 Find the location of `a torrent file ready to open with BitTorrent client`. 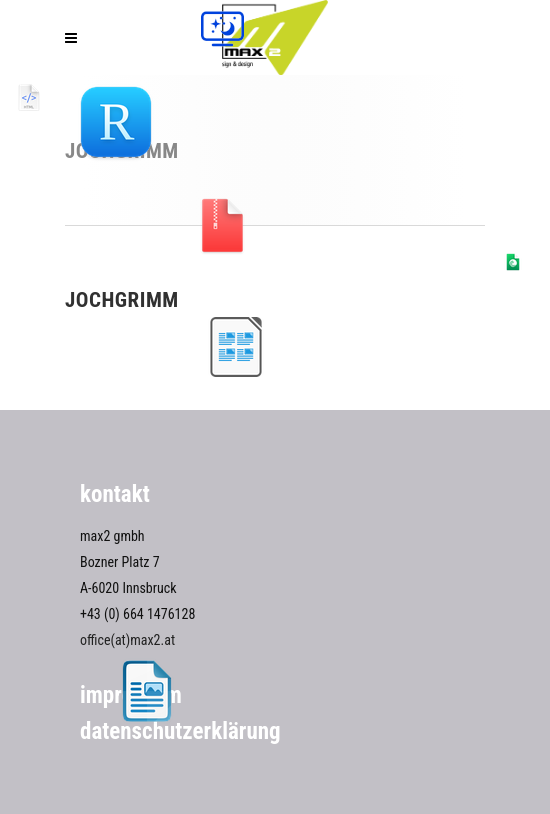

a torrent file ready to open with BitTorrent client is located at coordinates (513, 262).